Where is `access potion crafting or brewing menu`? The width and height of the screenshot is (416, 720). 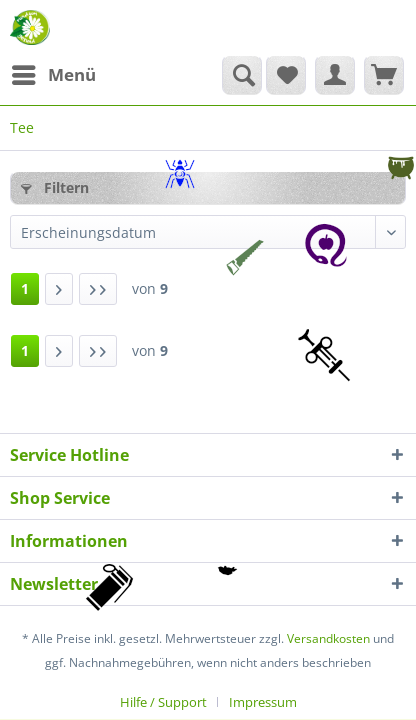
access potion crafting or brewing menu is located at coordinates (401, 168).